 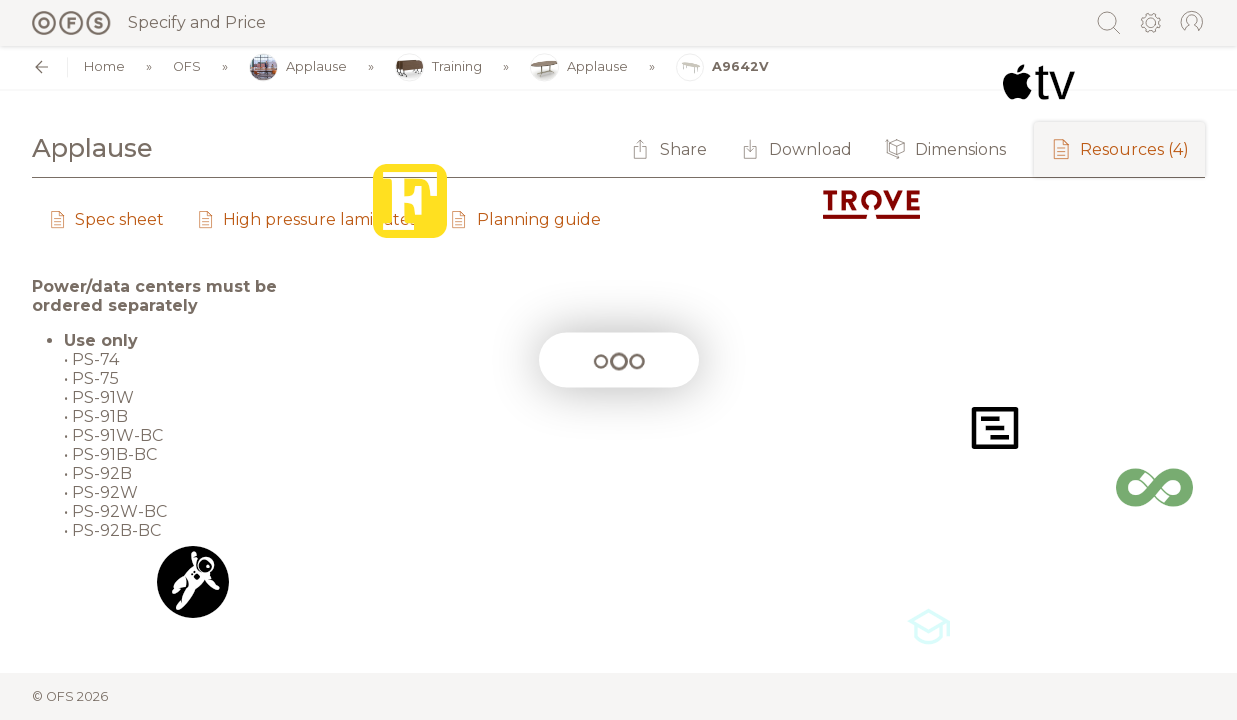 What do you see at coordinates (410, 201) in the screenshot?
I see `fortran programming language logo` at bounding box center [410, 201].